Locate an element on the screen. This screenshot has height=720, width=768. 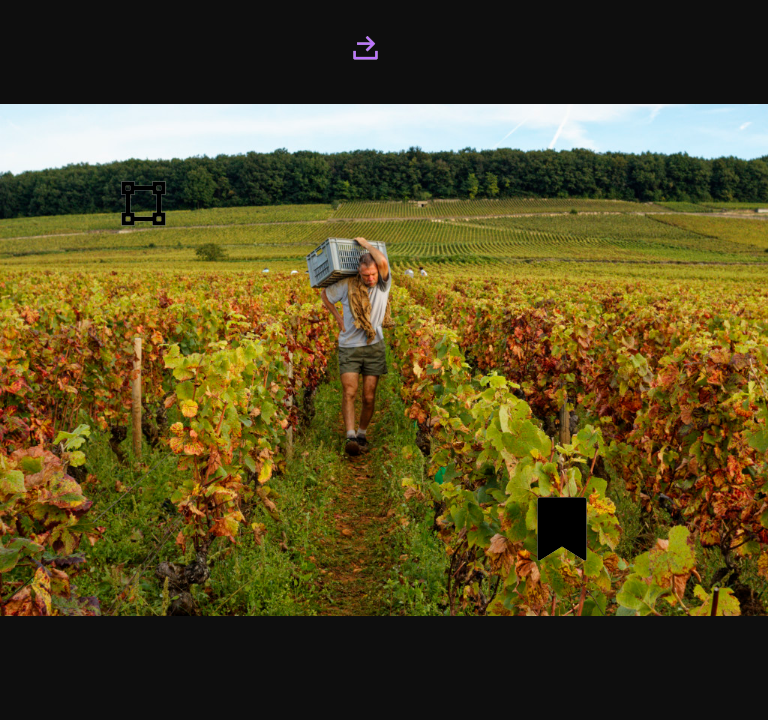
share content to another app or person is located at coordinates (365, 48).